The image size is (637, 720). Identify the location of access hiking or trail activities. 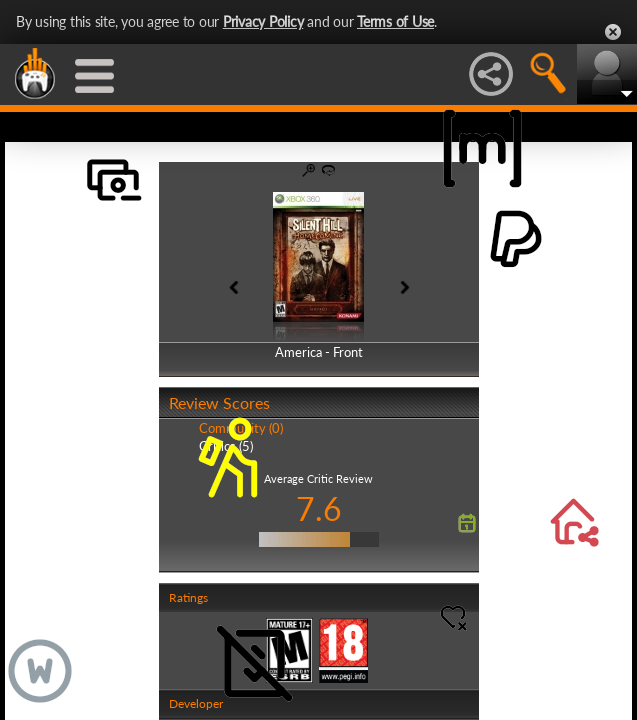
(231, 457).